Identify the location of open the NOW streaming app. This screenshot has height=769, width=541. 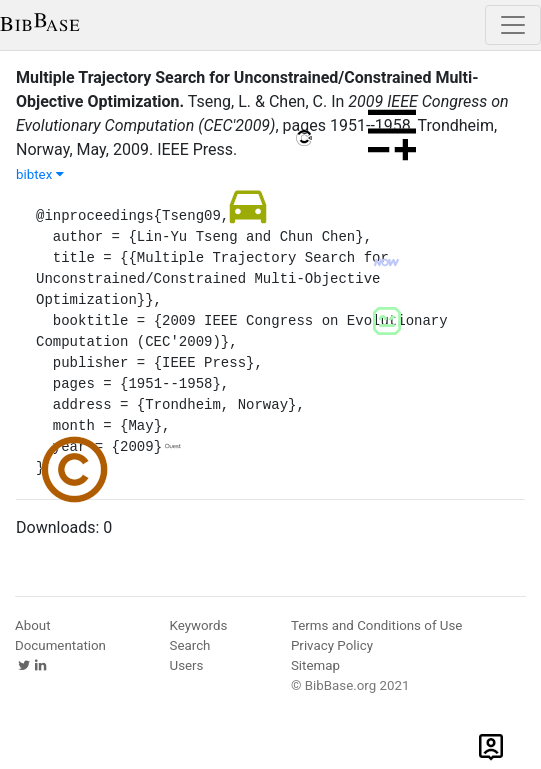
(386, 262).